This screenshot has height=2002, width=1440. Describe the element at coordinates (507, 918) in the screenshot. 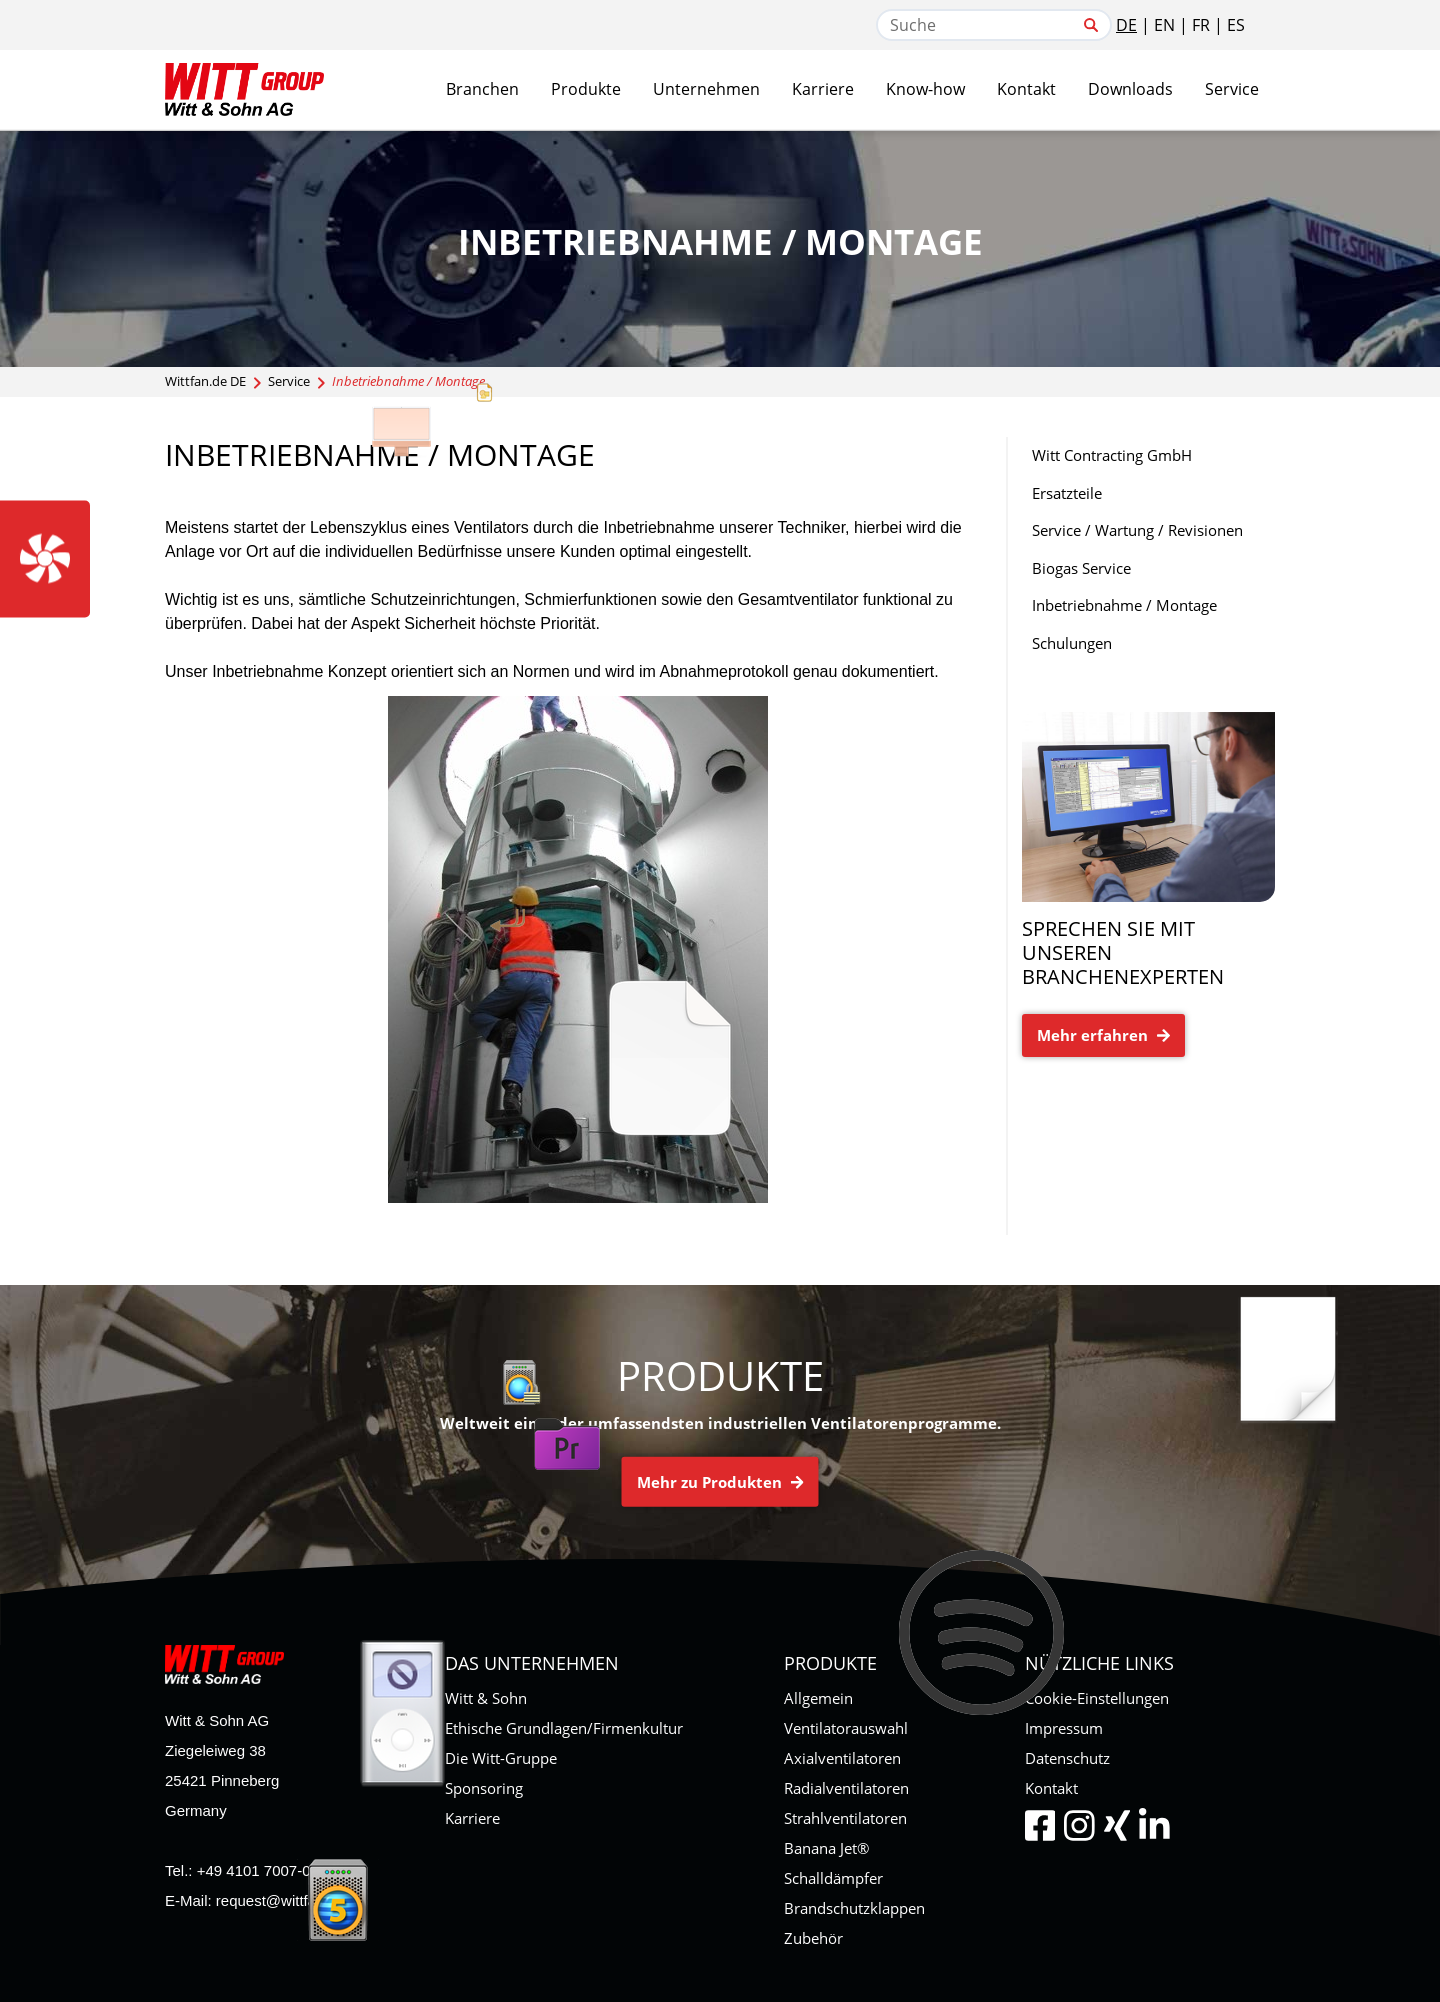

I see `reply to all recipients of an email` at that location.